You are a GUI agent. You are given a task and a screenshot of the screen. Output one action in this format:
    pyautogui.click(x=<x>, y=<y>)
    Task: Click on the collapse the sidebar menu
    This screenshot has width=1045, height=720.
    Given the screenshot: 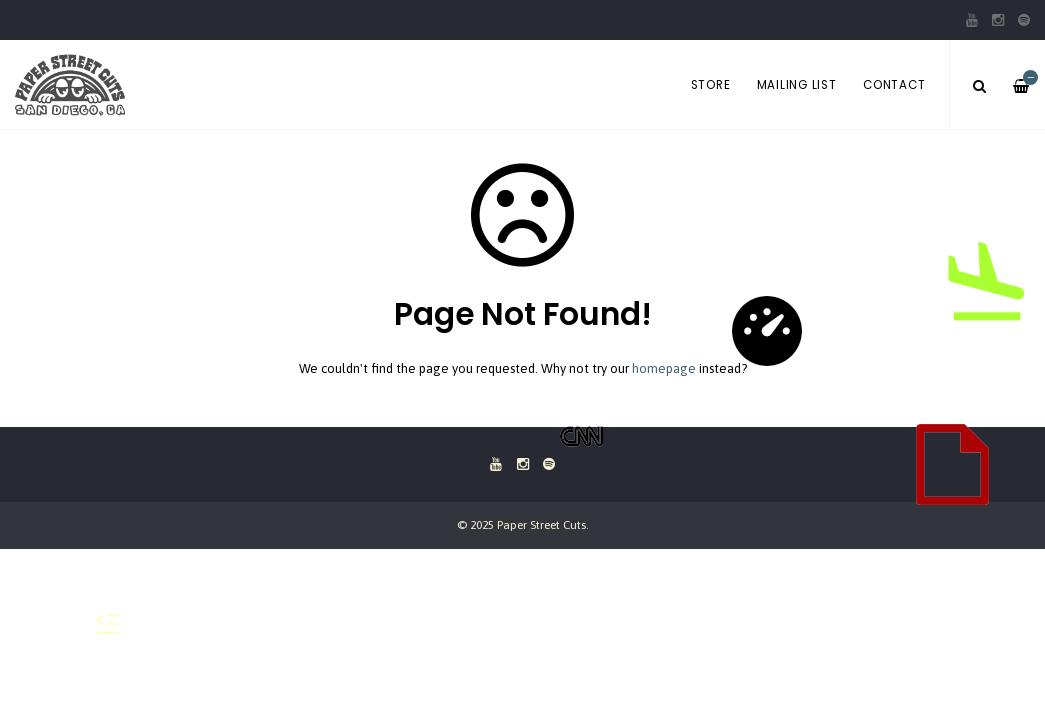 What is the action you would take?
    pyautogui.click(x=108, y=624)
    